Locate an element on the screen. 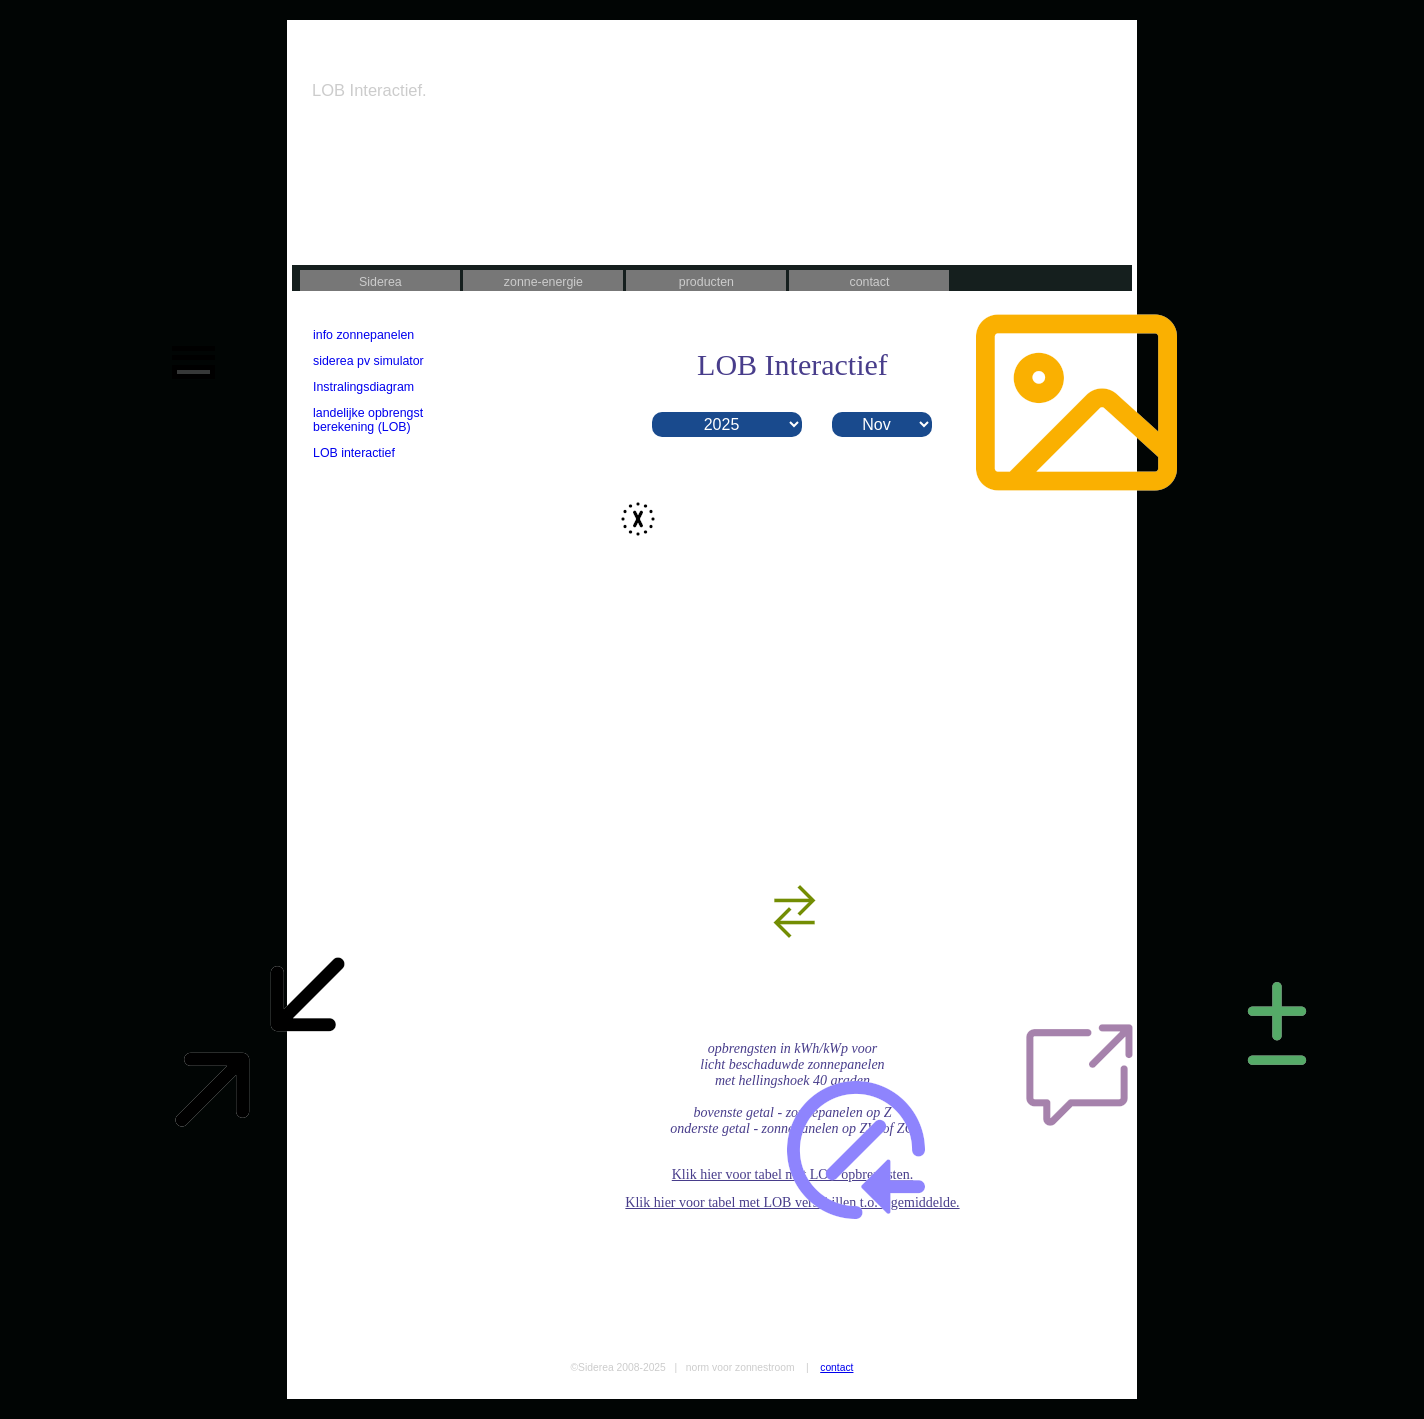 This screenshot has width=1424, height=1419. indicates a linked issue was closed as not planned is located at coordinates (856, 1150).